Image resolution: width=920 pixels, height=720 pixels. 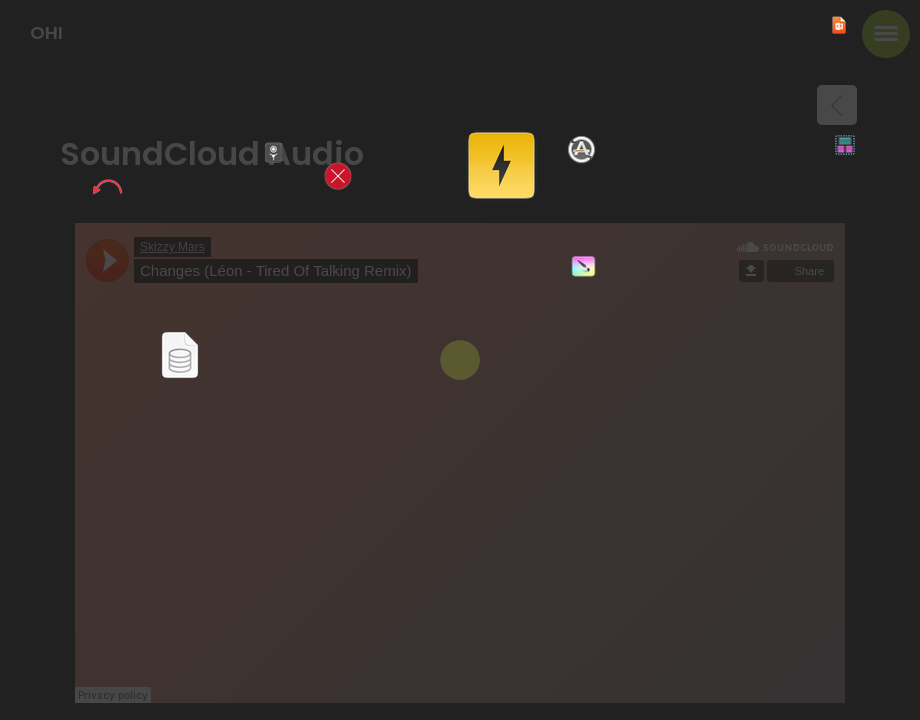 I want to click on open a Krita project file, so click(x=583, y=265).